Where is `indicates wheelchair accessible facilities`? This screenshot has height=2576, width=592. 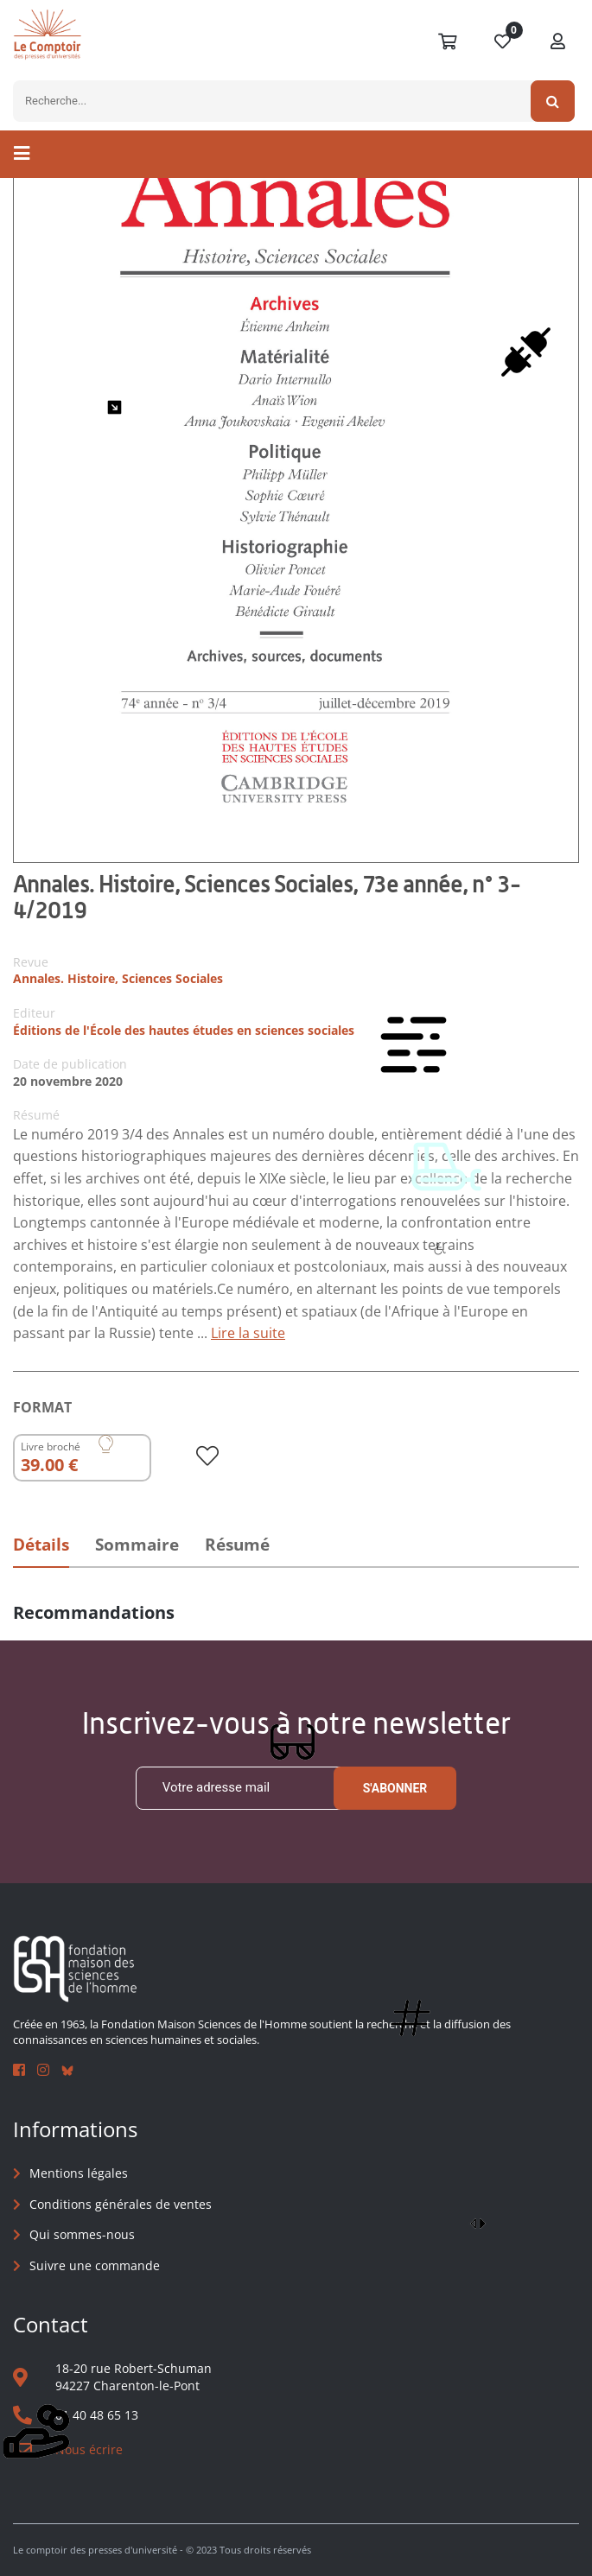 indicates wheelchair accessible facilities is located at coordinates (439, 1249).